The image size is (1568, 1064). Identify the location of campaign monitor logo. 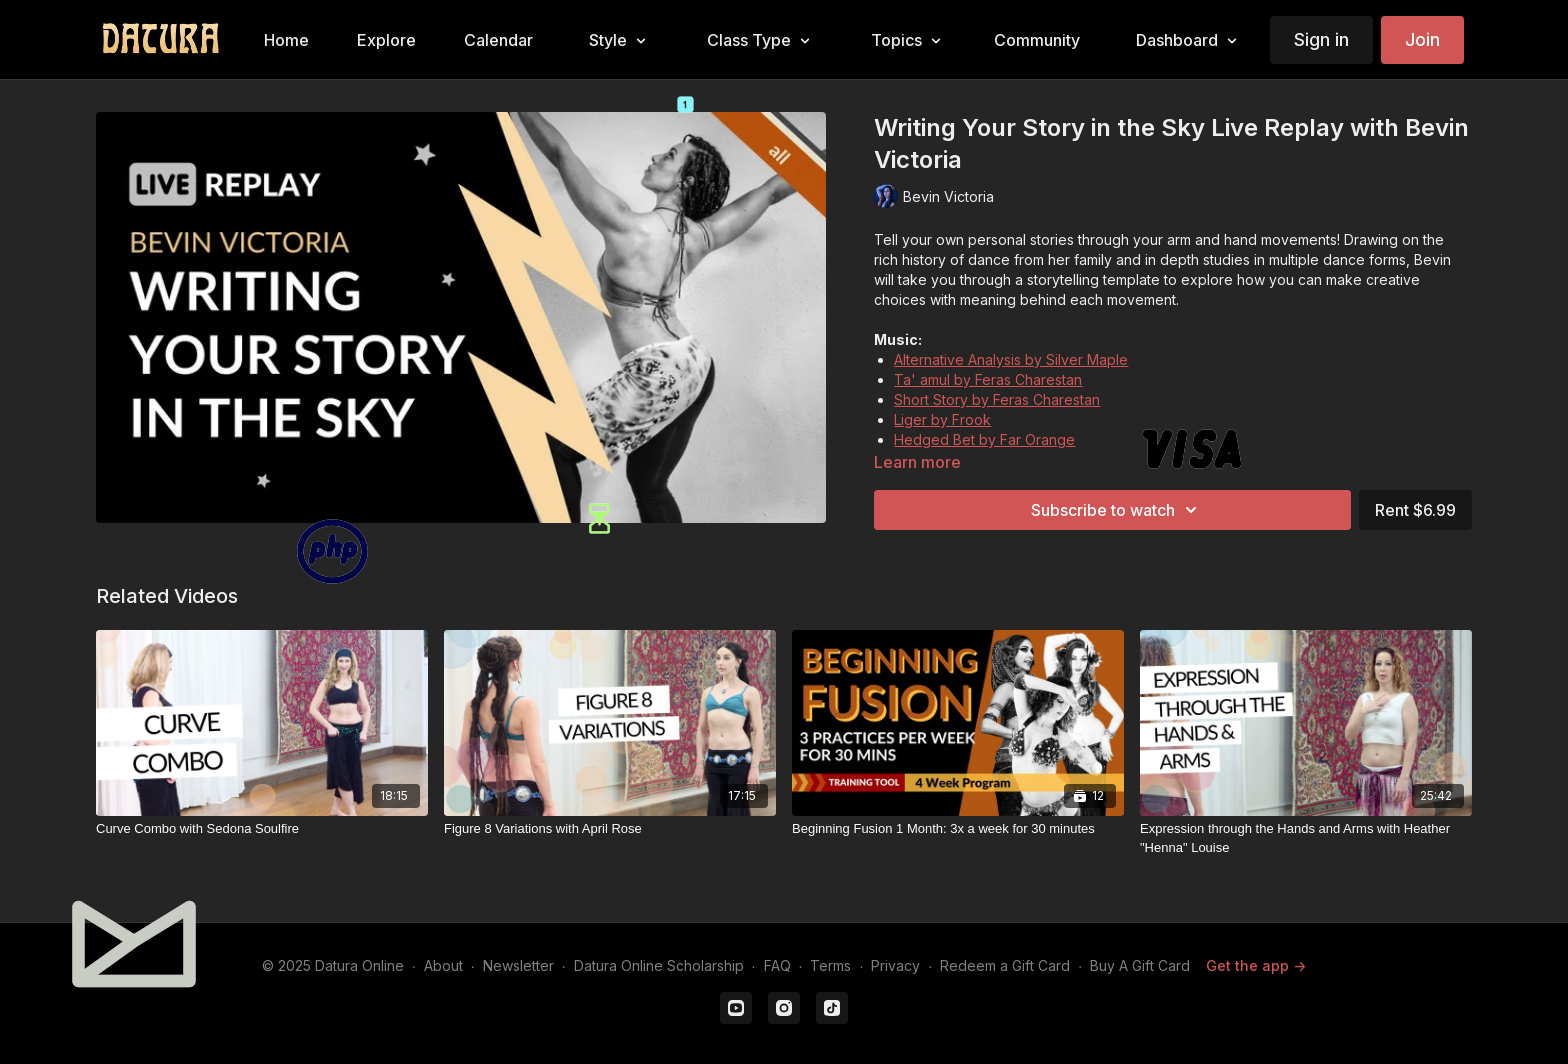
(134, 944).